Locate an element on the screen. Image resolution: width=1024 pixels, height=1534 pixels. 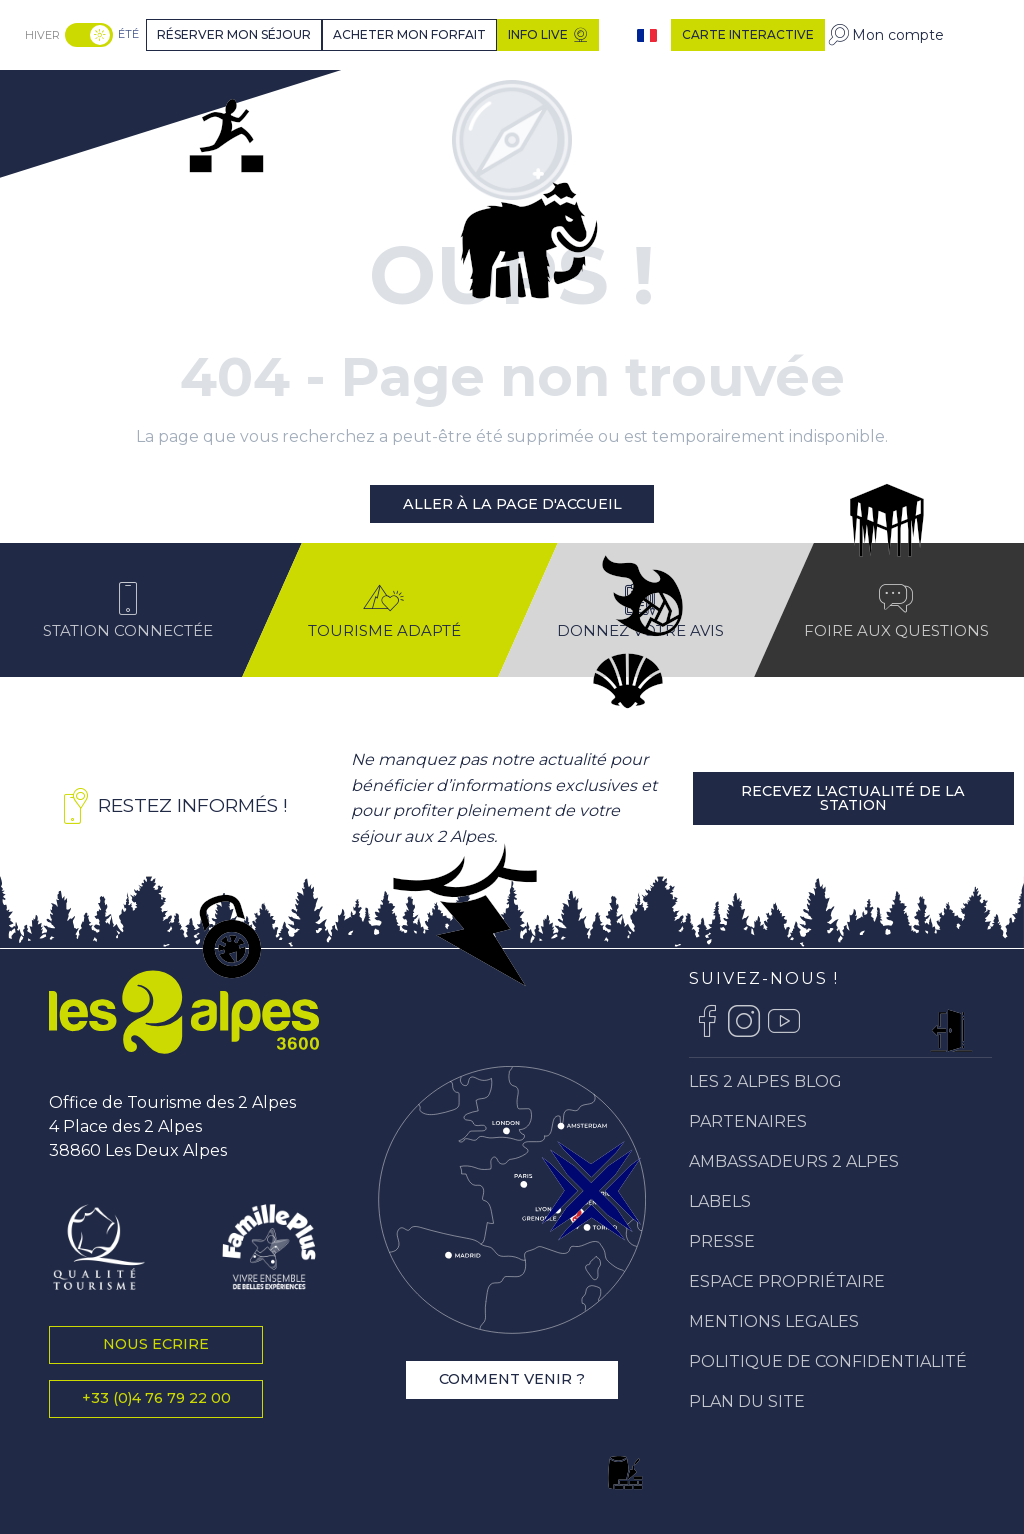
access security or lock settings is located at coordinates (228, 936).